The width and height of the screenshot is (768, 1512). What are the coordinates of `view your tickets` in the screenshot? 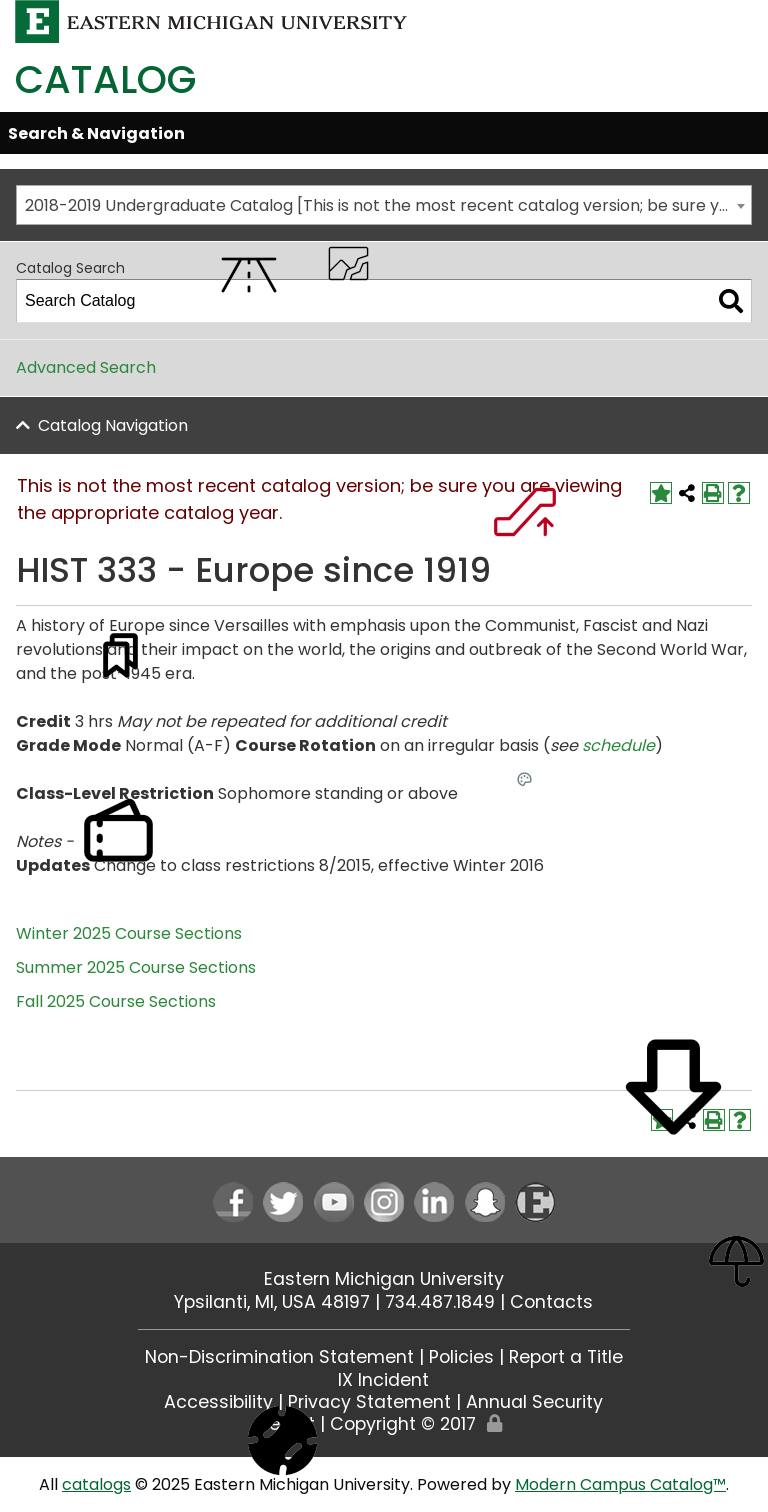 It's located at (118, 830).